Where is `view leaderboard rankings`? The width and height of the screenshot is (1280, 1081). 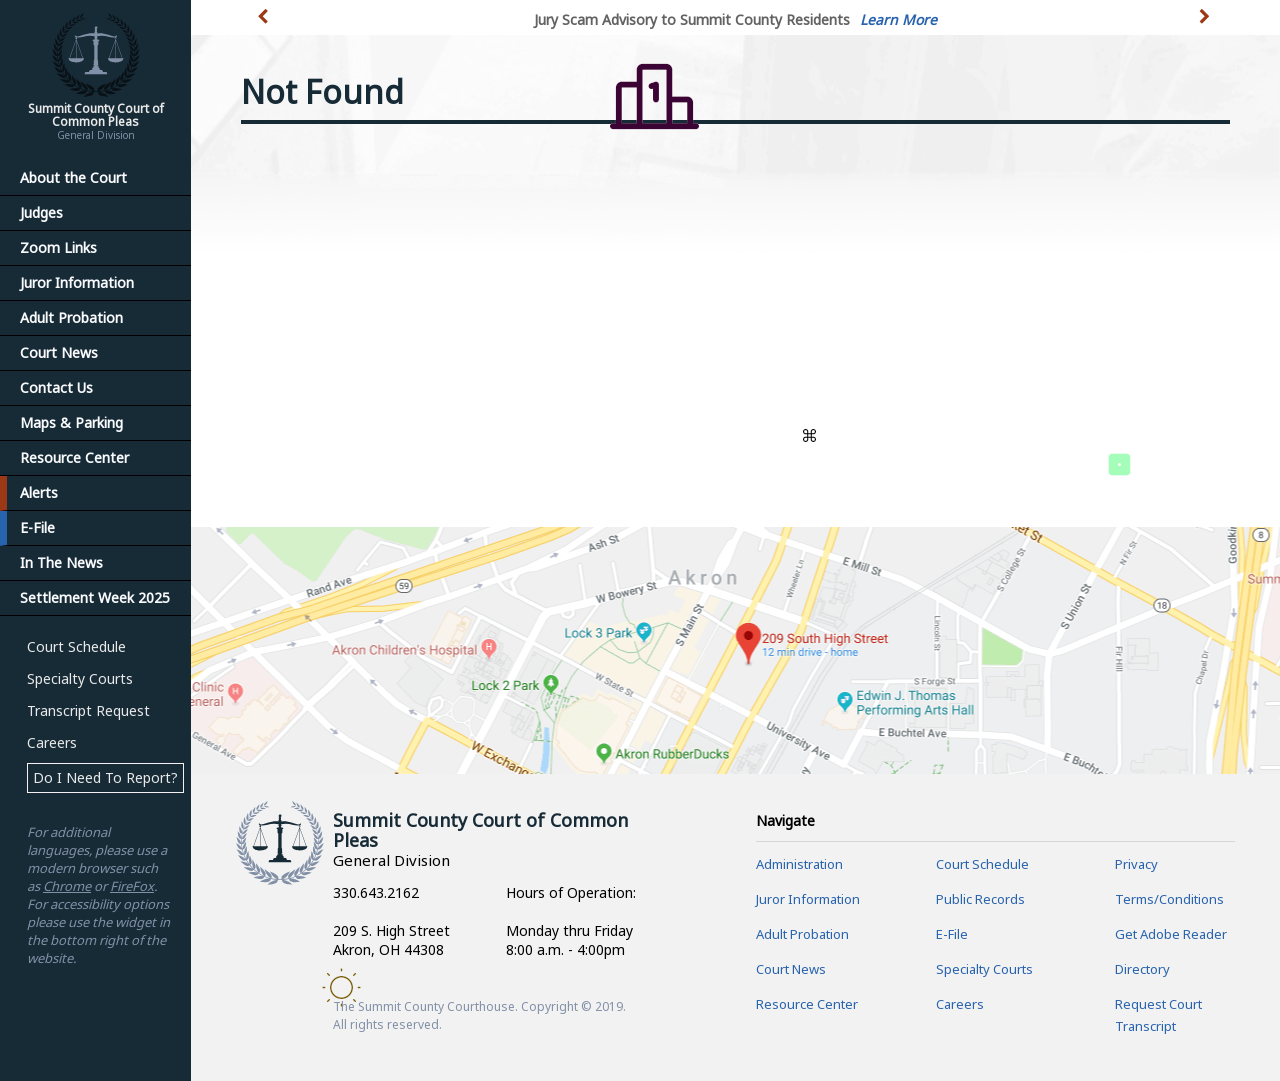
view leaderboard rankings is located at coordinates (654, 96).